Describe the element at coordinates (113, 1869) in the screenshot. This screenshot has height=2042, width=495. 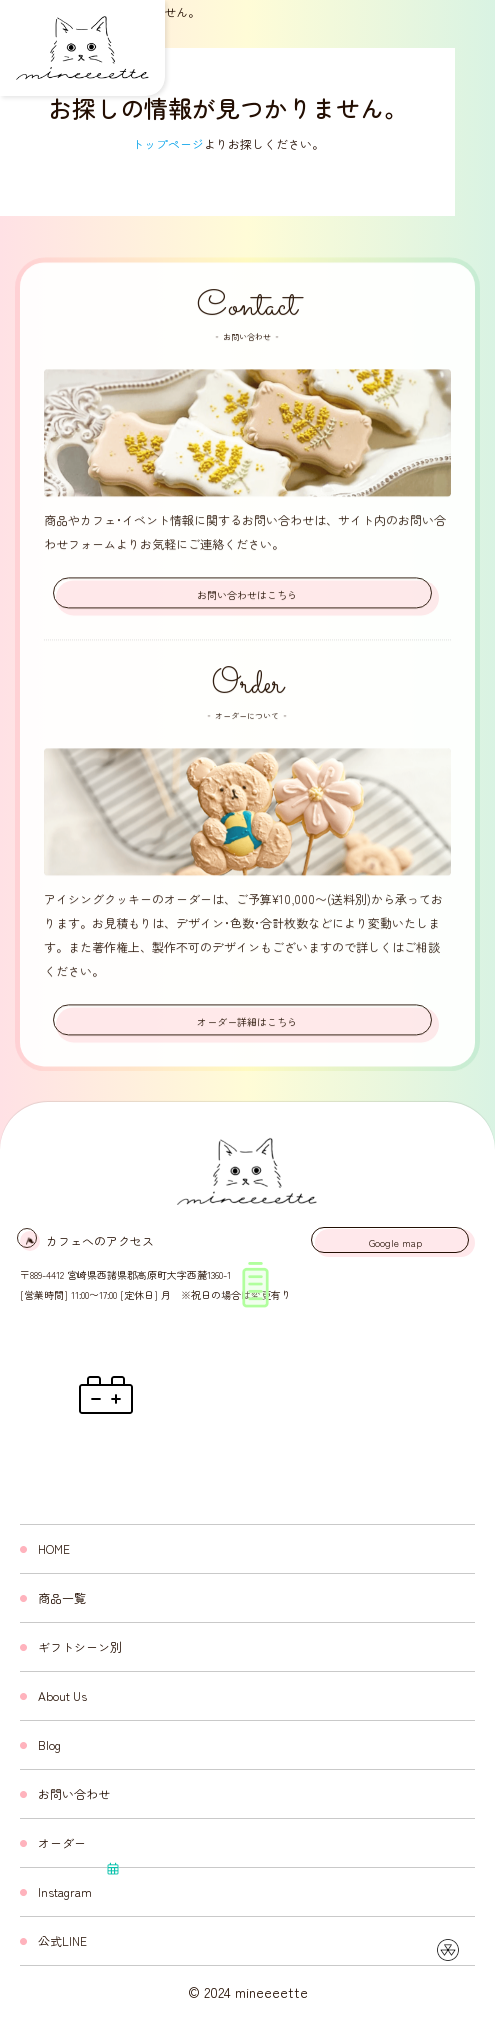
I see `view calendar with scheduled events` at that location.